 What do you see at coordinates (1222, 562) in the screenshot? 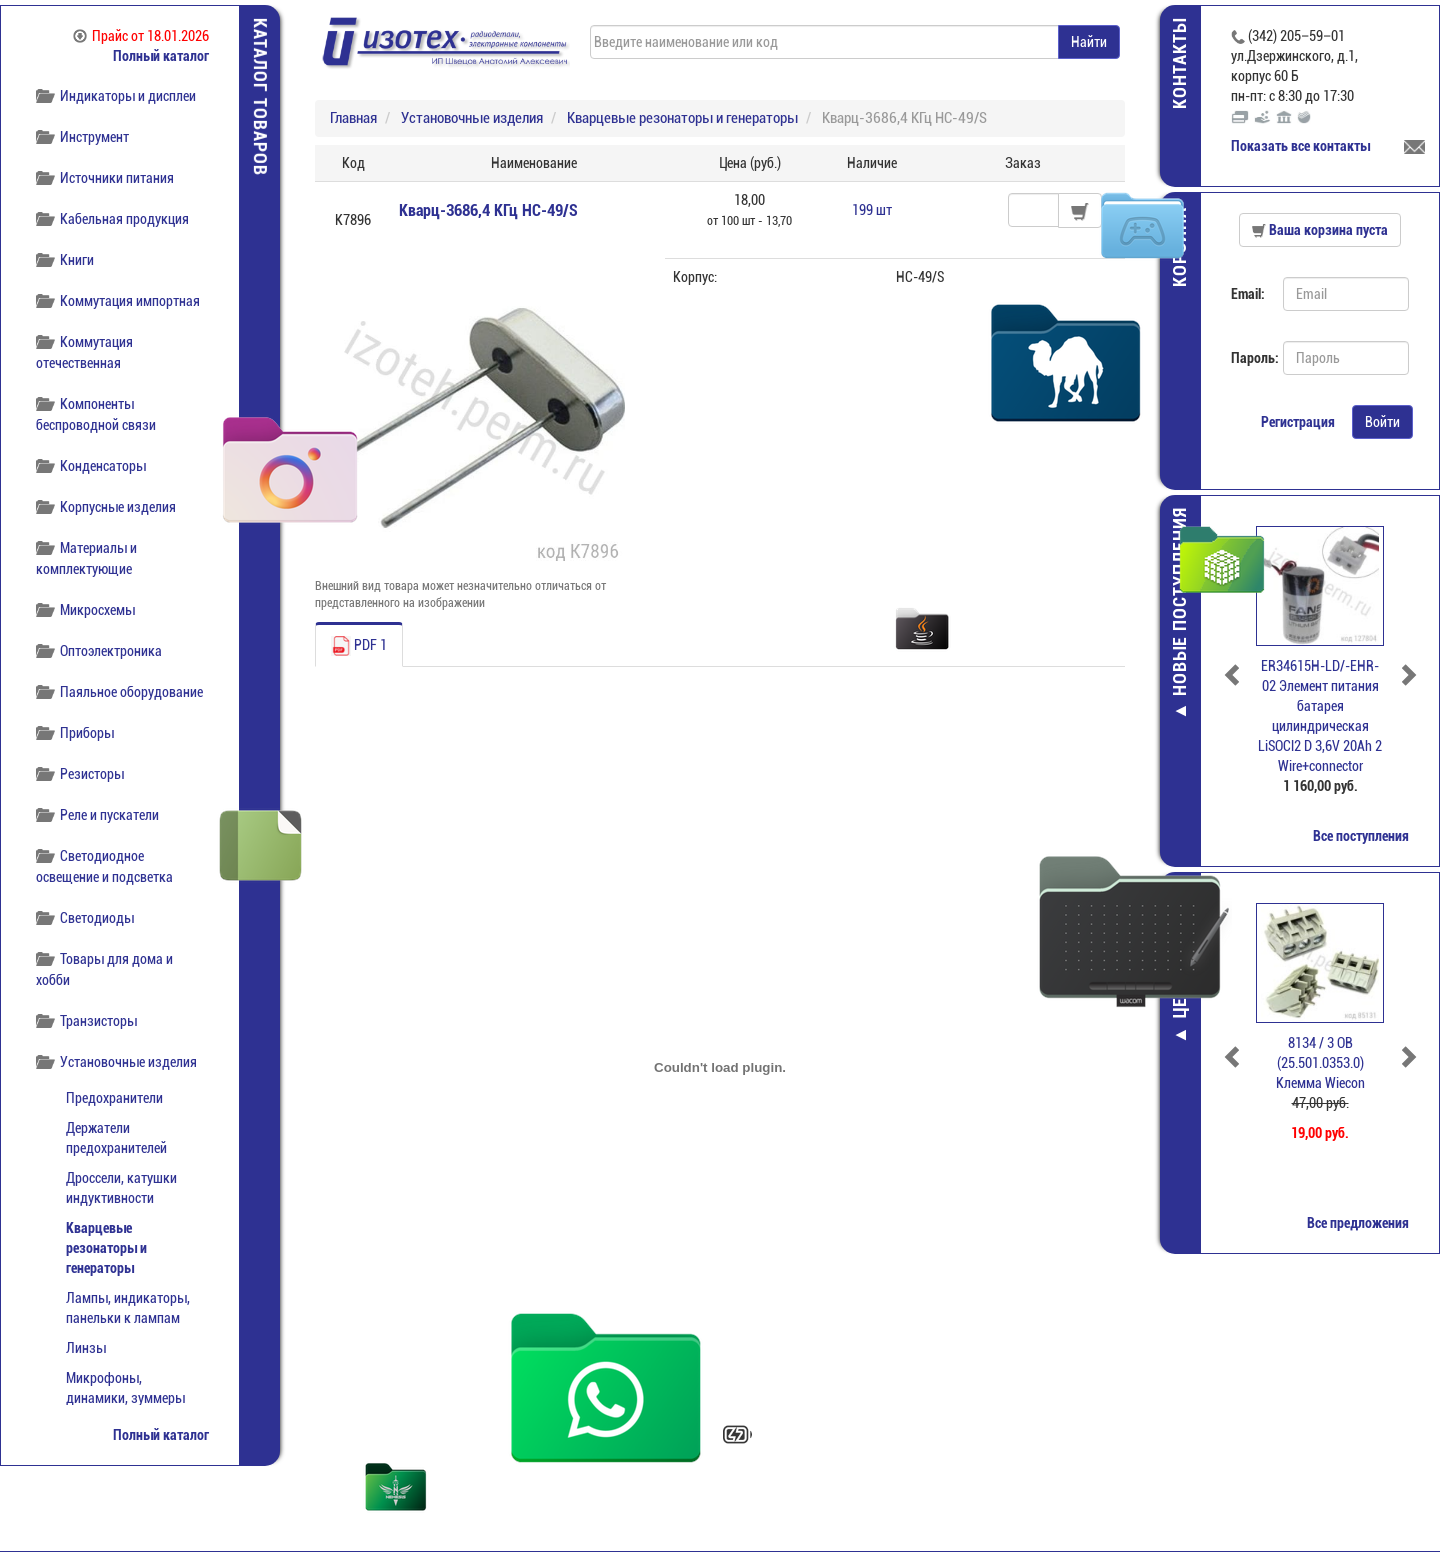
I see `open game jolt games folder` at bounding box center [1222, 562].